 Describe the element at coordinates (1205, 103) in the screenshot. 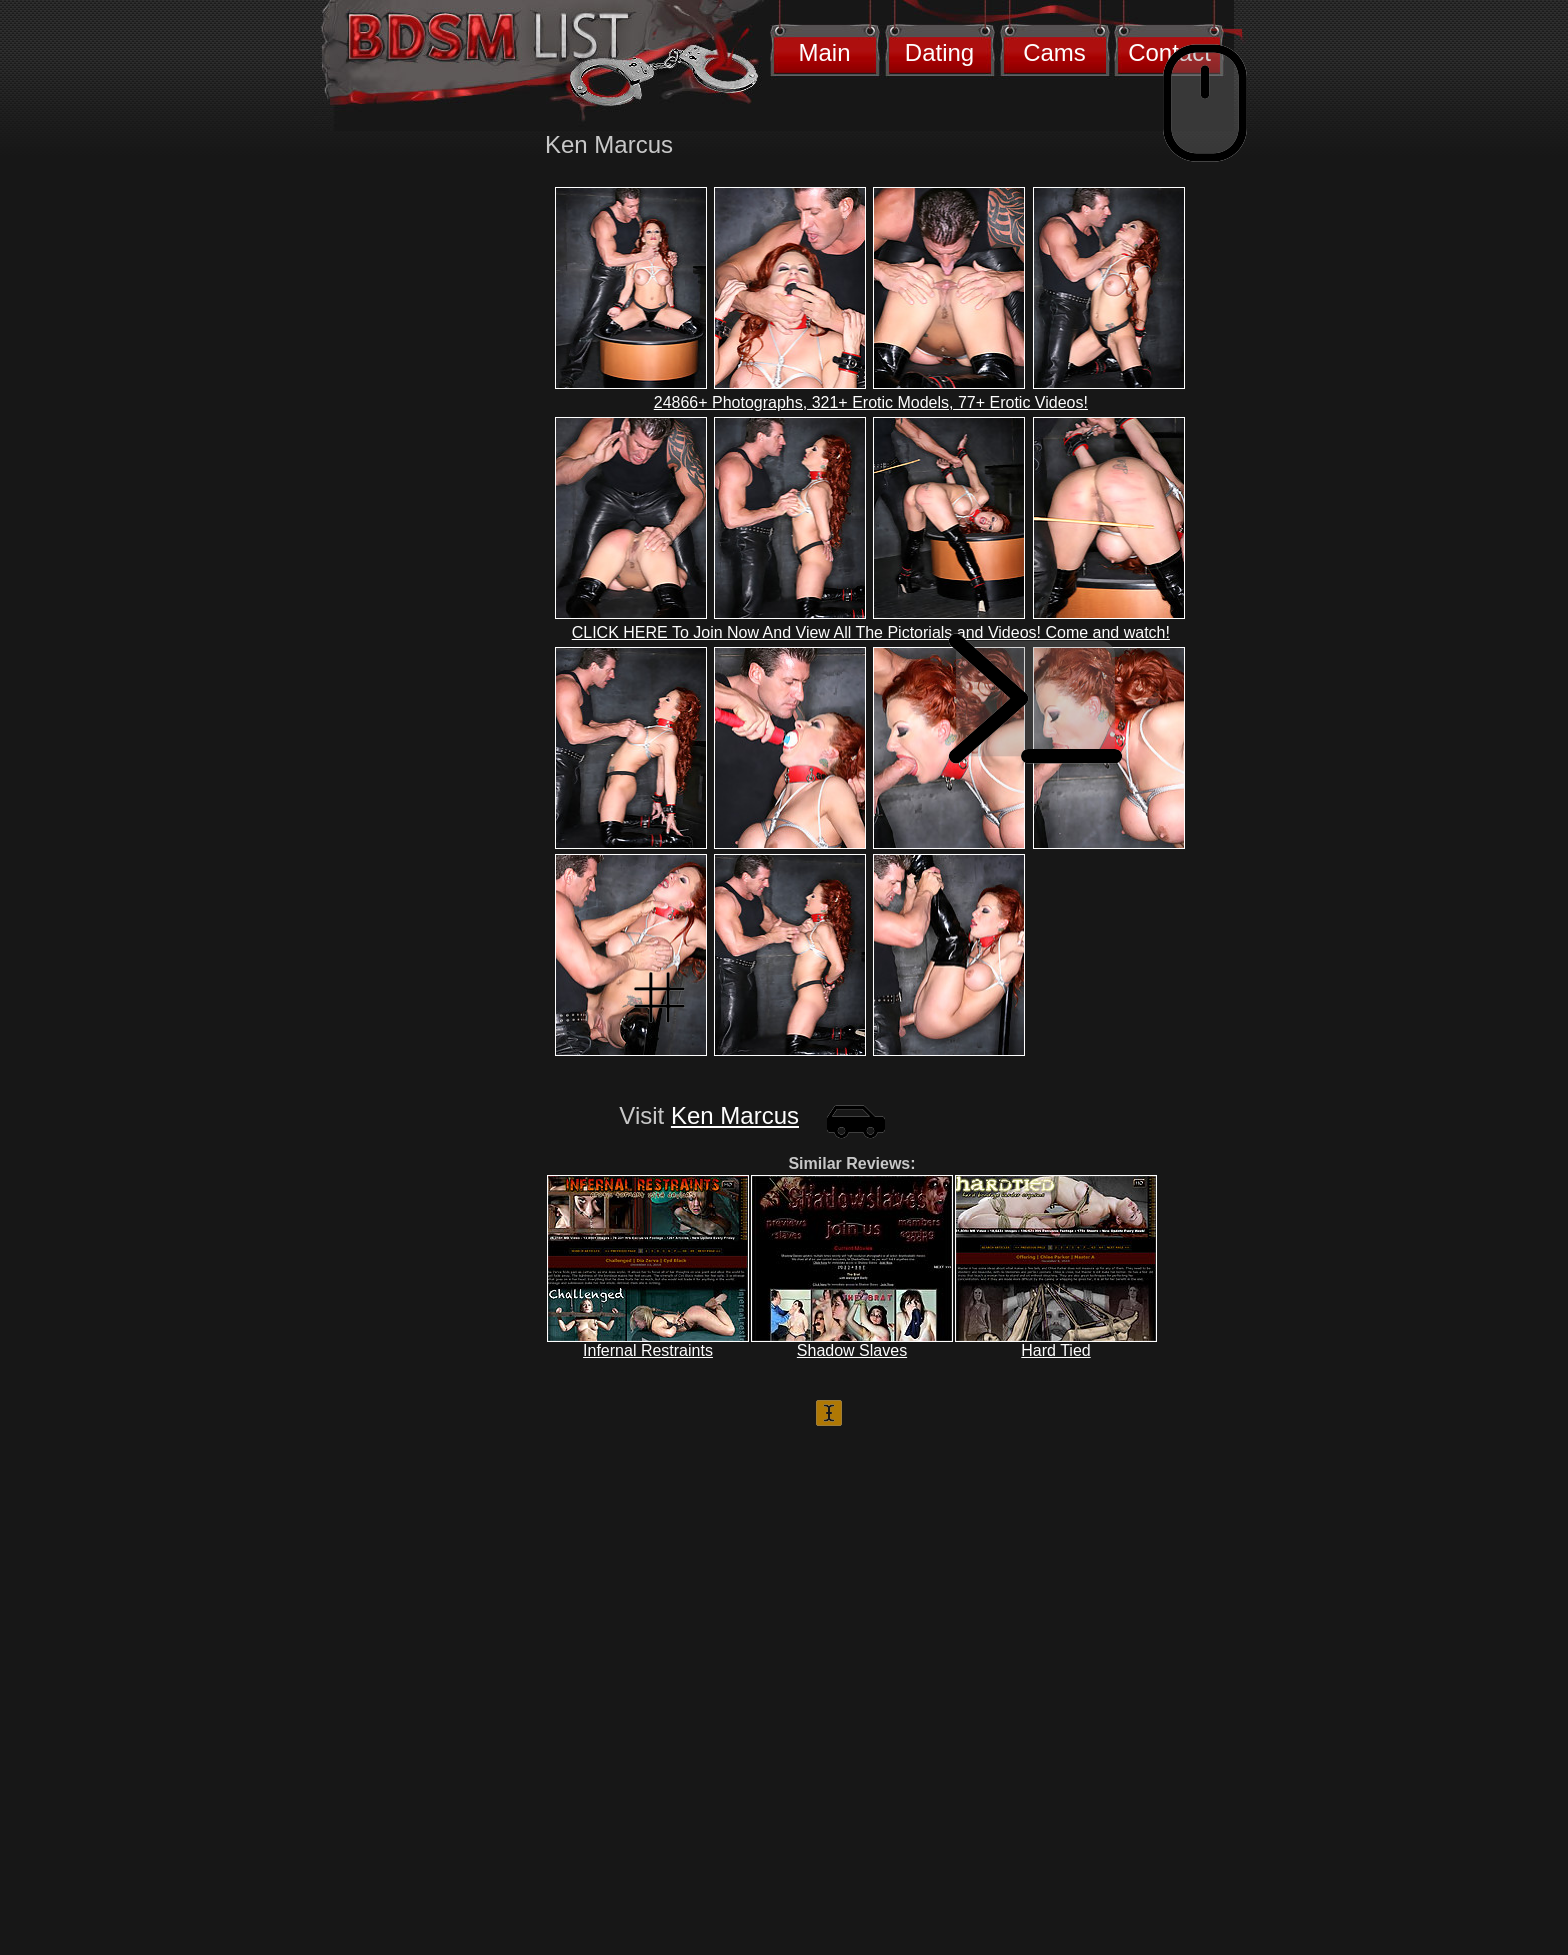

I see `adjust mouse or cursor settings` at that location.